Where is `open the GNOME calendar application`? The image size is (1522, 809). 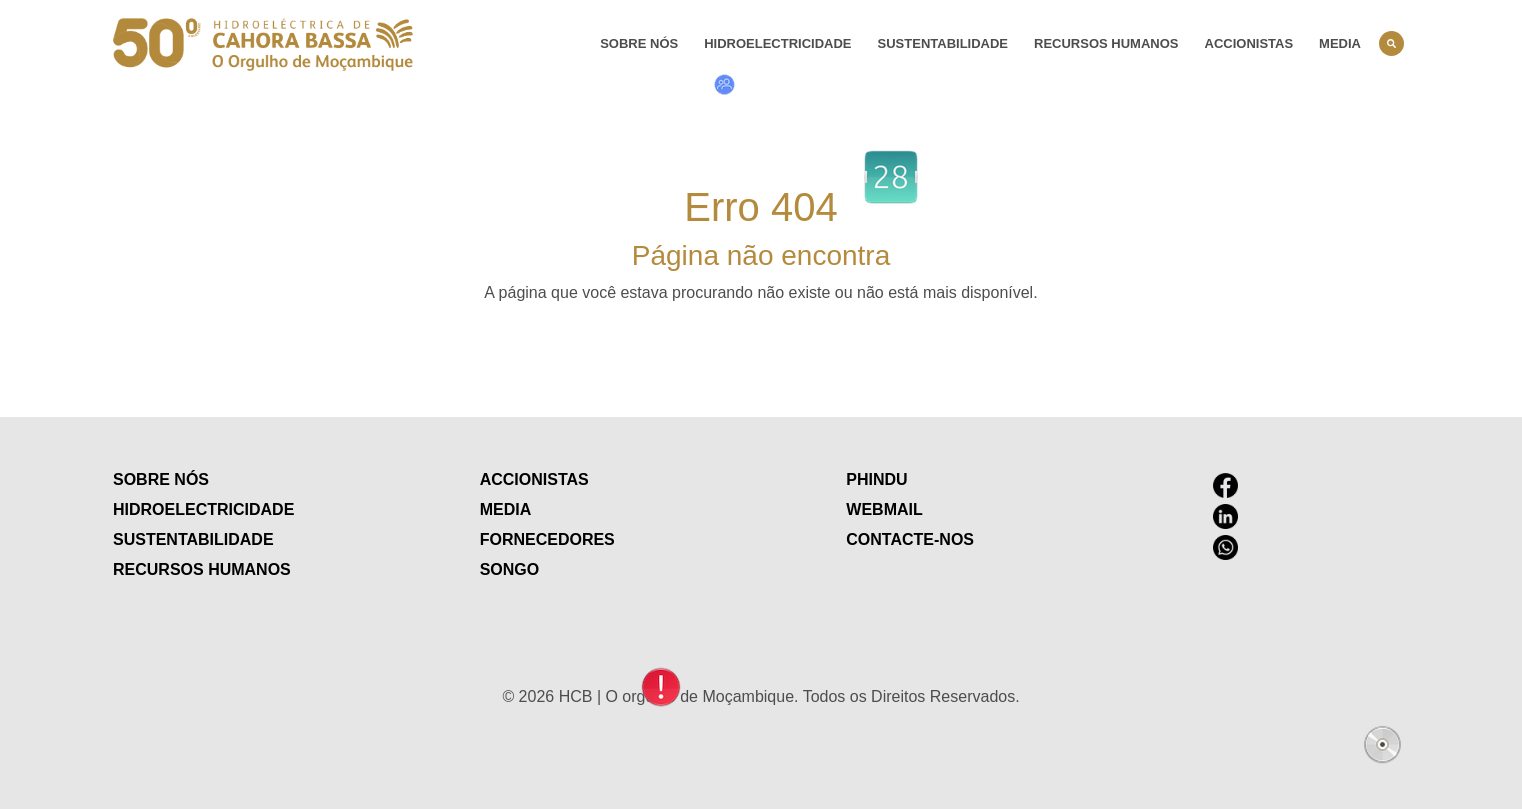 open the GNOME calendar application is located at coordinates (891, 177).